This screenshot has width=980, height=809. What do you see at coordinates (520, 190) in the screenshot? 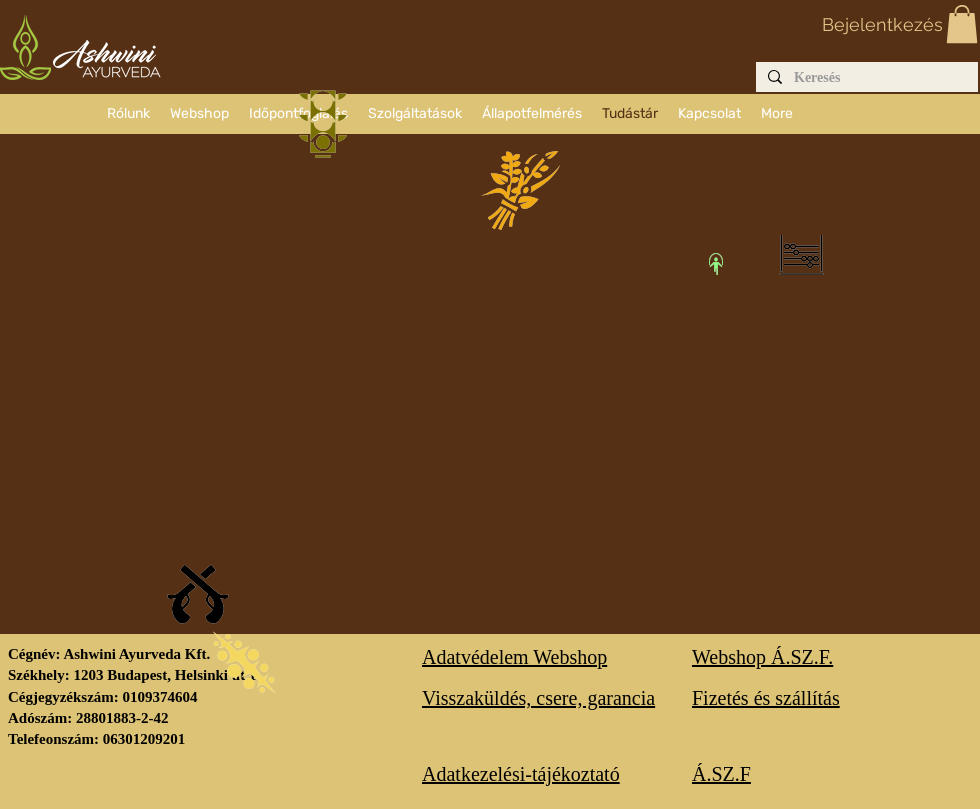
I see `view collected herbs or botanical items` at bounding box center [520, 190].